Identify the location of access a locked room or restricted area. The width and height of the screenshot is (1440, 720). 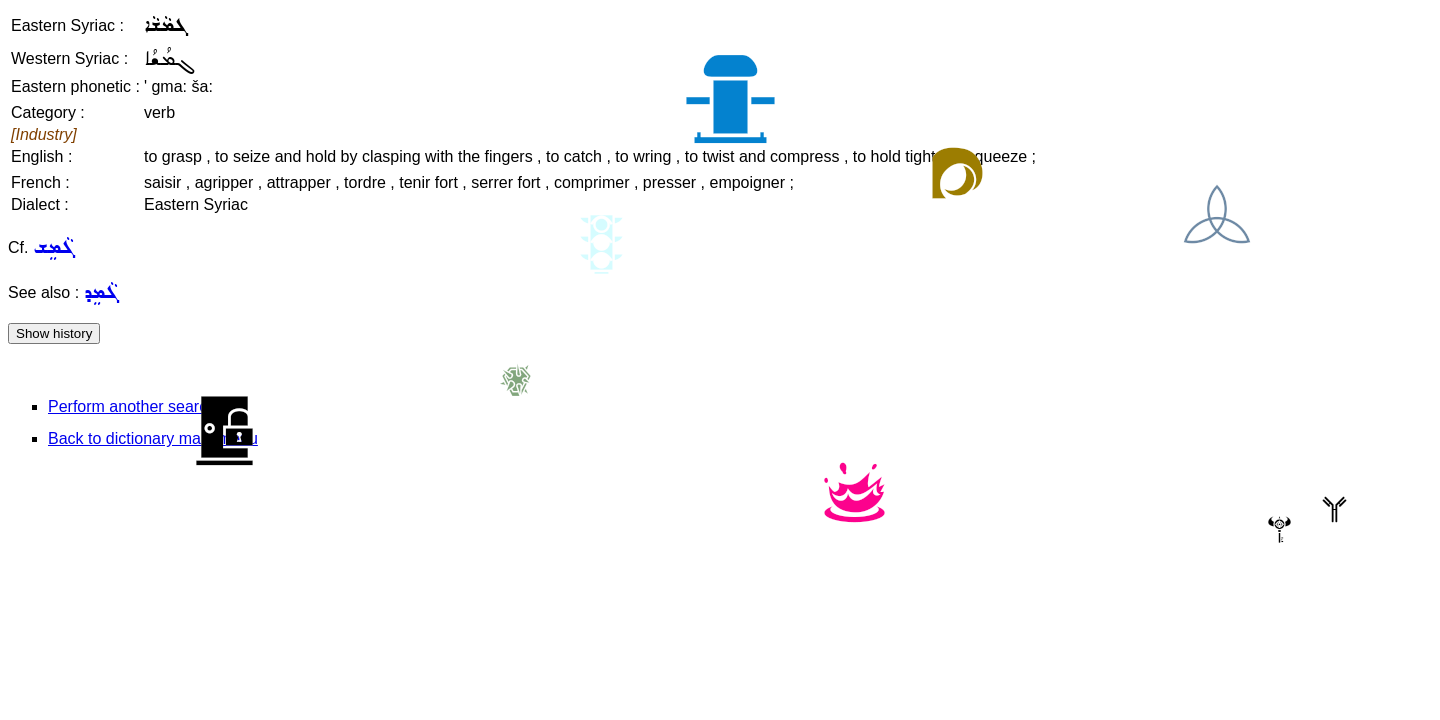
(224, 429).